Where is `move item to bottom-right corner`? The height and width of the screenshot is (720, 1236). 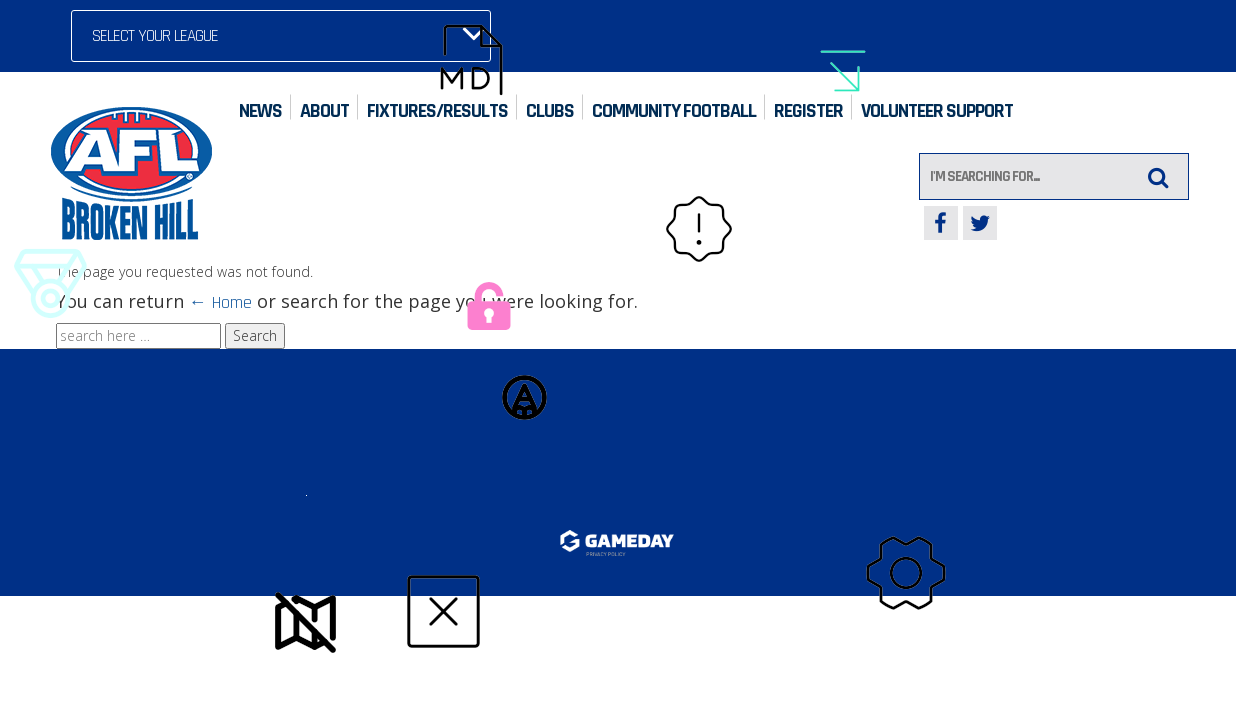
move item to bottom-right corner is located at coordinates (843, 73).